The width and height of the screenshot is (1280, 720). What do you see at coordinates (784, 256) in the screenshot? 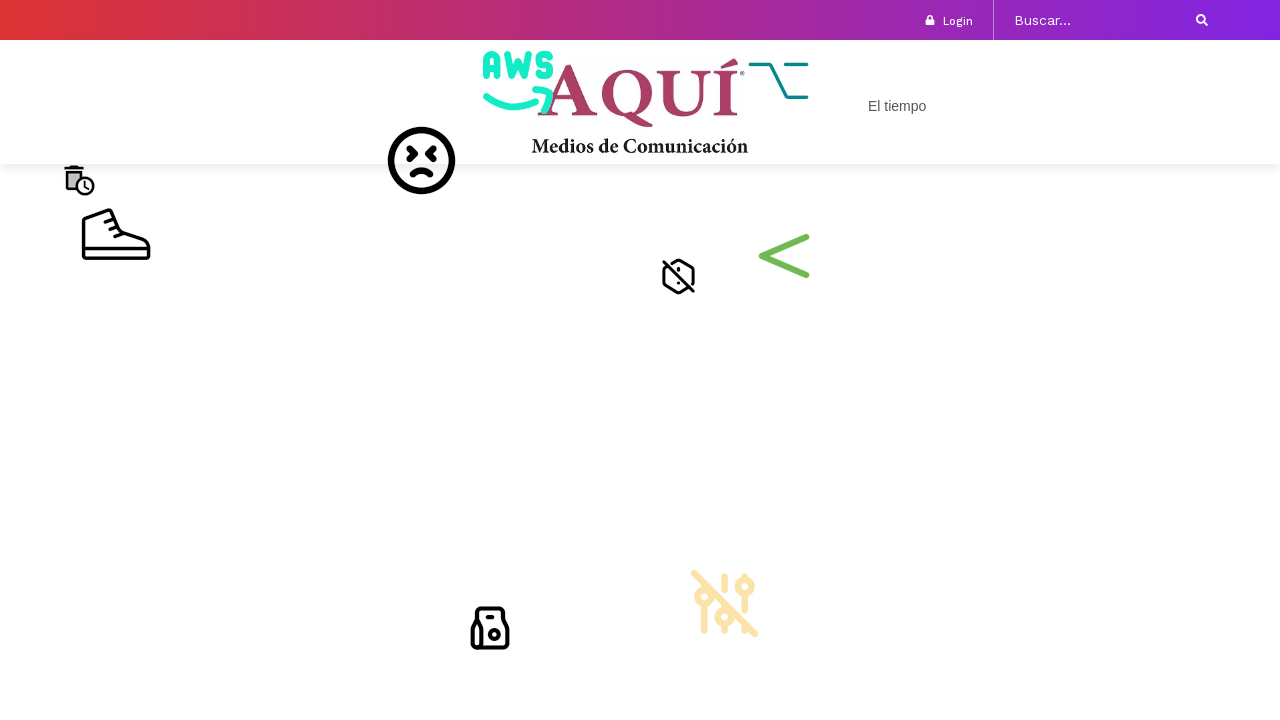
I see `less than comparison operator` at bounding box center [784, 256].